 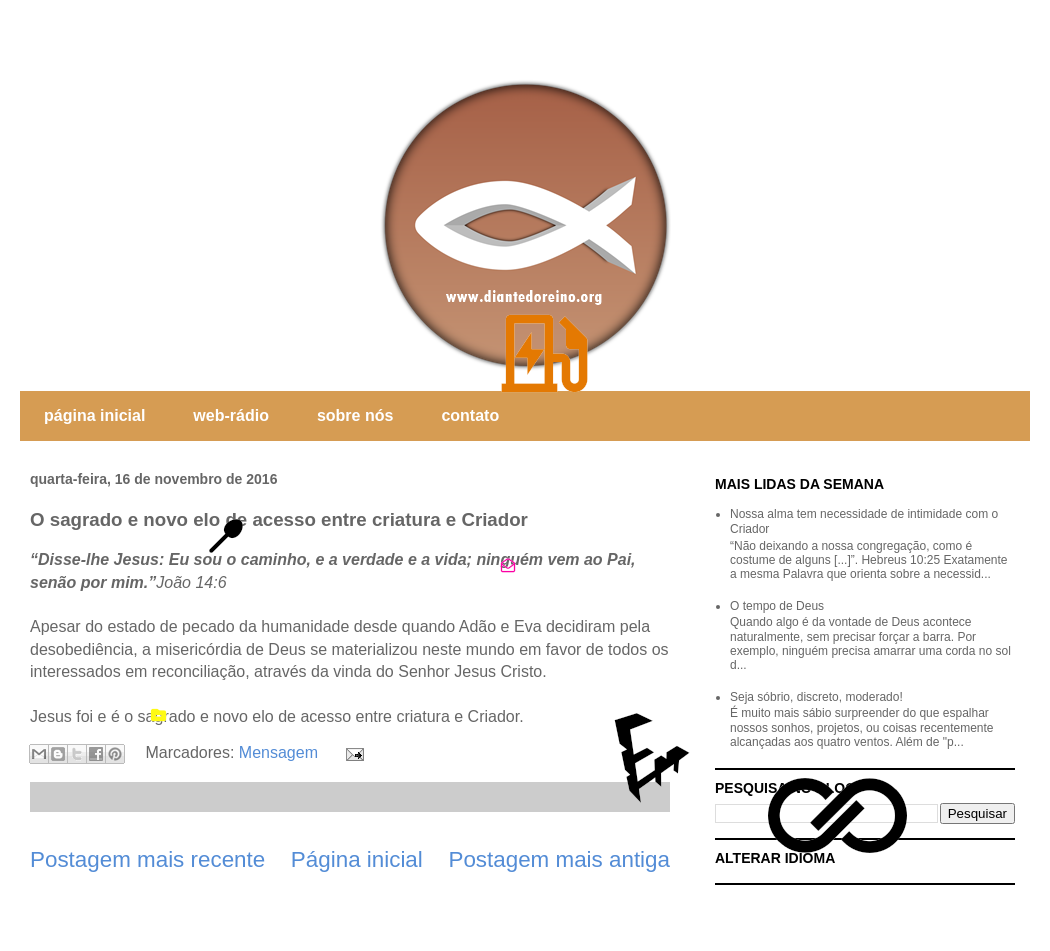 I want to click on find nearby electric vehicle charging stations, so click(x=544, y=353).